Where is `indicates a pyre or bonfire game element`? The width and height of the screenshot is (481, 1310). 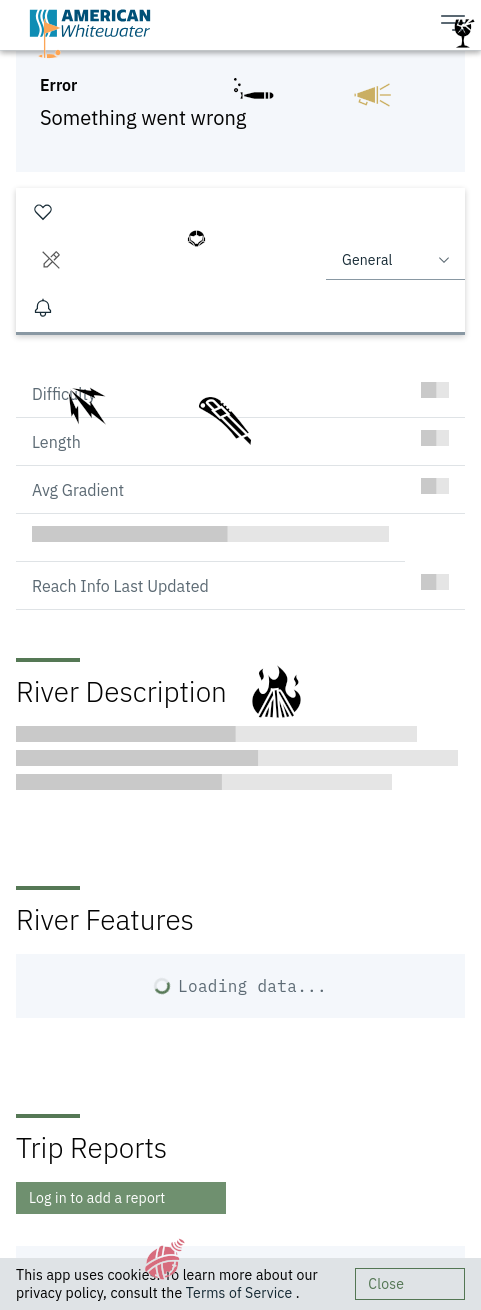
indicates a pyre or bonfire game element is located at coordinates (276, 691).